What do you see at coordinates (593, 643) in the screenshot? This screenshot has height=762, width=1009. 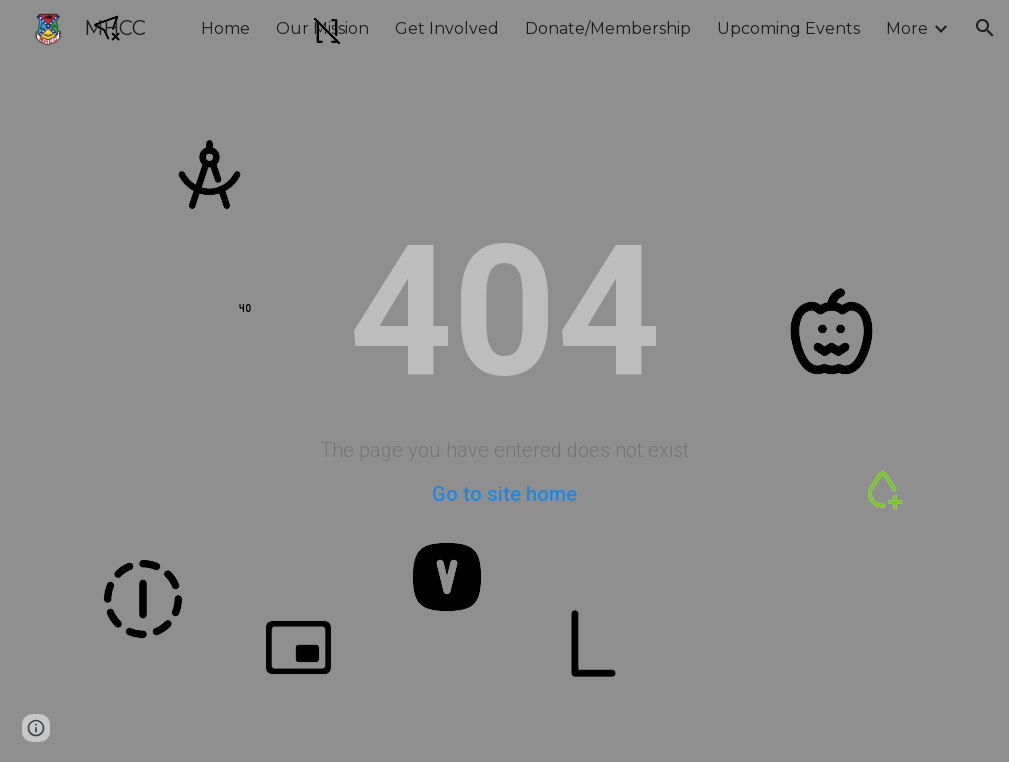 I see `indicates a label or item starting with the letter L` at bounding box center [593, 643].